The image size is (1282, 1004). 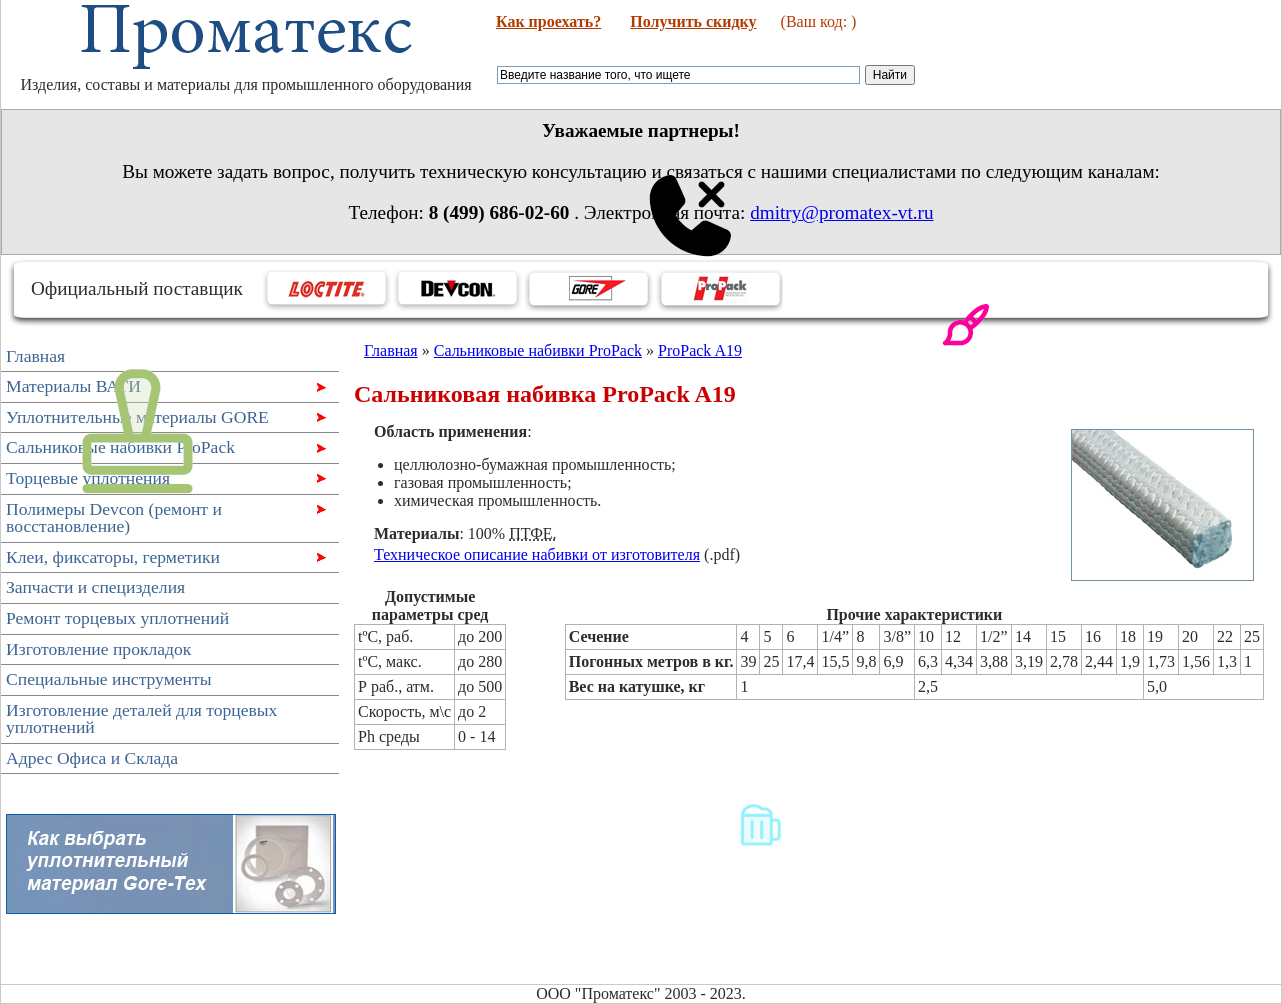 I want to click on end or decline a phone call, so click(x=692, y=214).